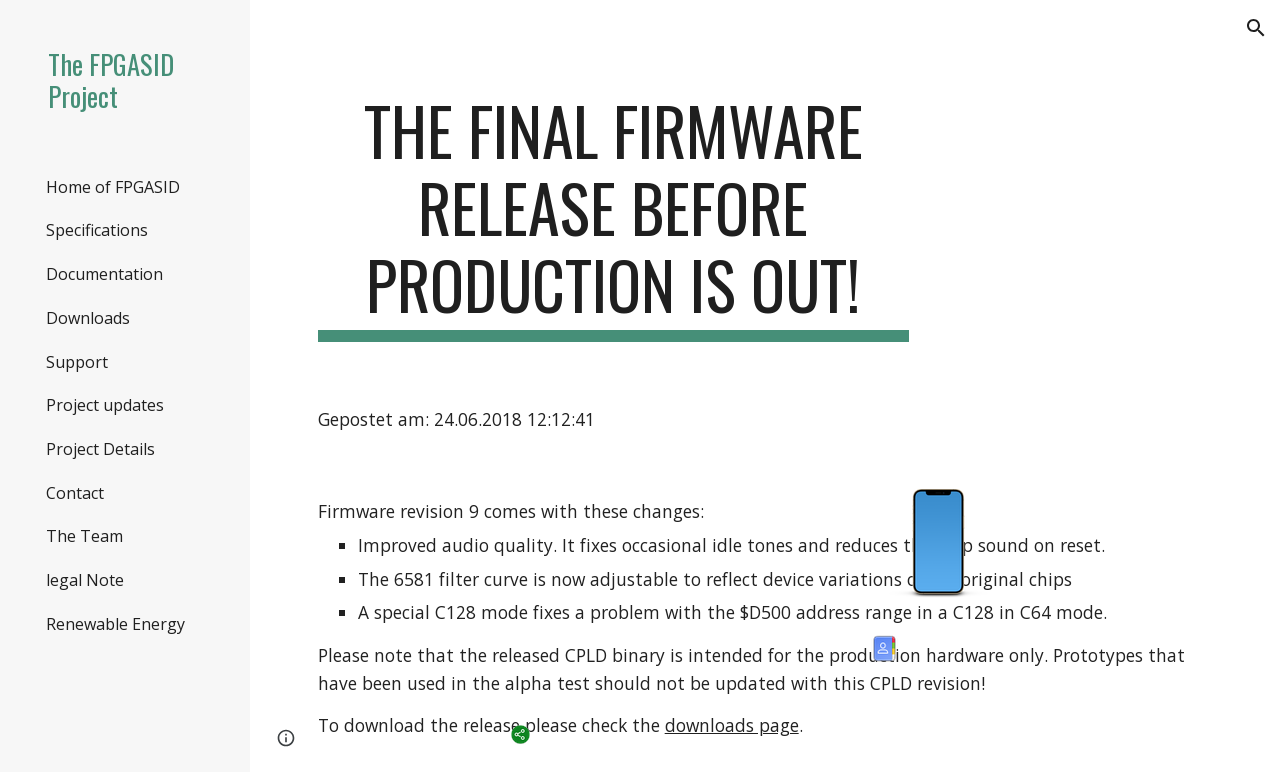 The width and height of the screenshot is (1280, 772). What do you see at coordinates (520, 734) in the screenshot?
I see `access sharing and network preferences` at bounding box center [520, 734].